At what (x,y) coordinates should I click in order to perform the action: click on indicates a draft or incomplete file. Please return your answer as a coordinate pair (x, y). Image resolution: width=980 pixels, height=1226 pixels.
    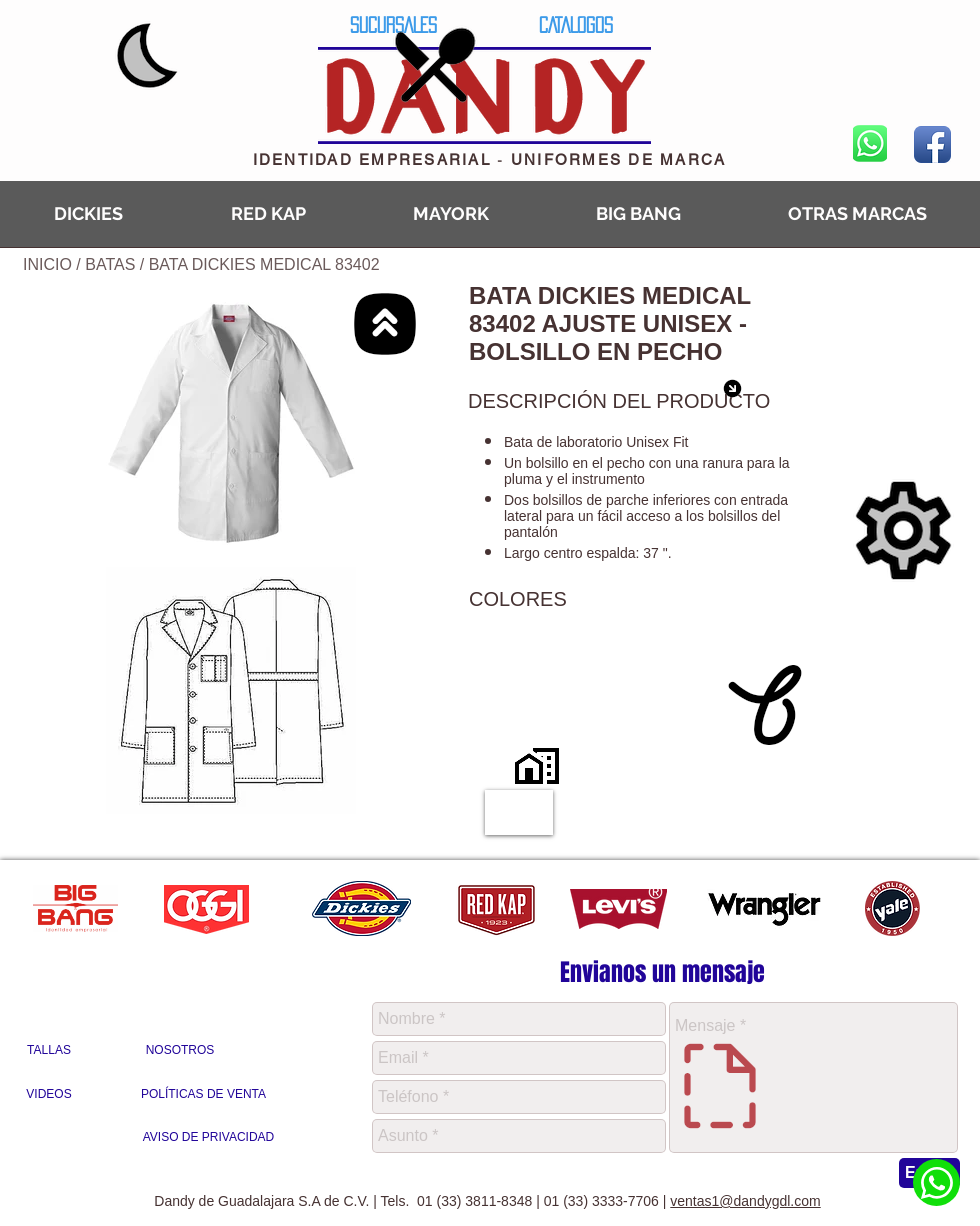
    Looking at the image, I should click on (720, 1086).